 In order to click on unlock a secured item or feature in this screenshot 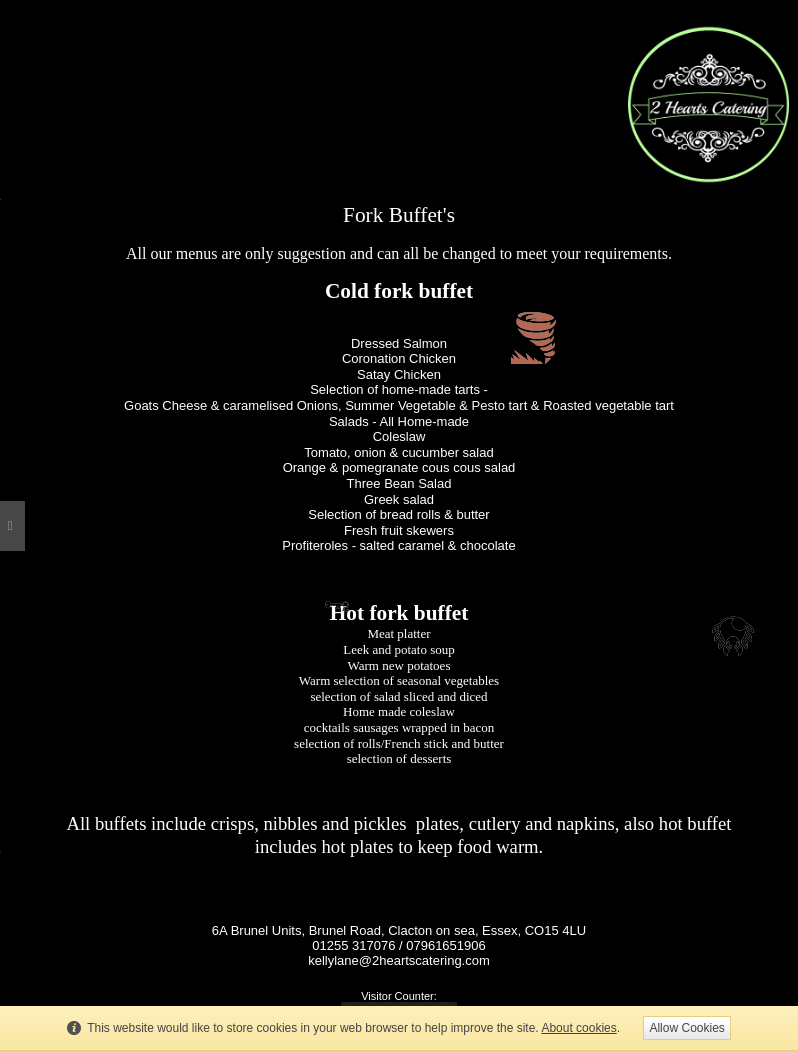, I will do `click(337, 606)`.